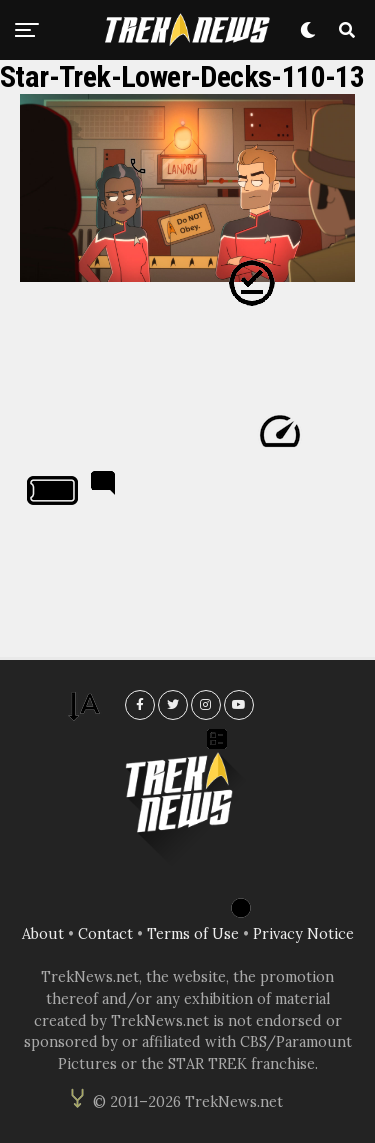 The width and height of the screenshot is (375, 1143). I want to click on view ballot or voting options, so click(217, 739).